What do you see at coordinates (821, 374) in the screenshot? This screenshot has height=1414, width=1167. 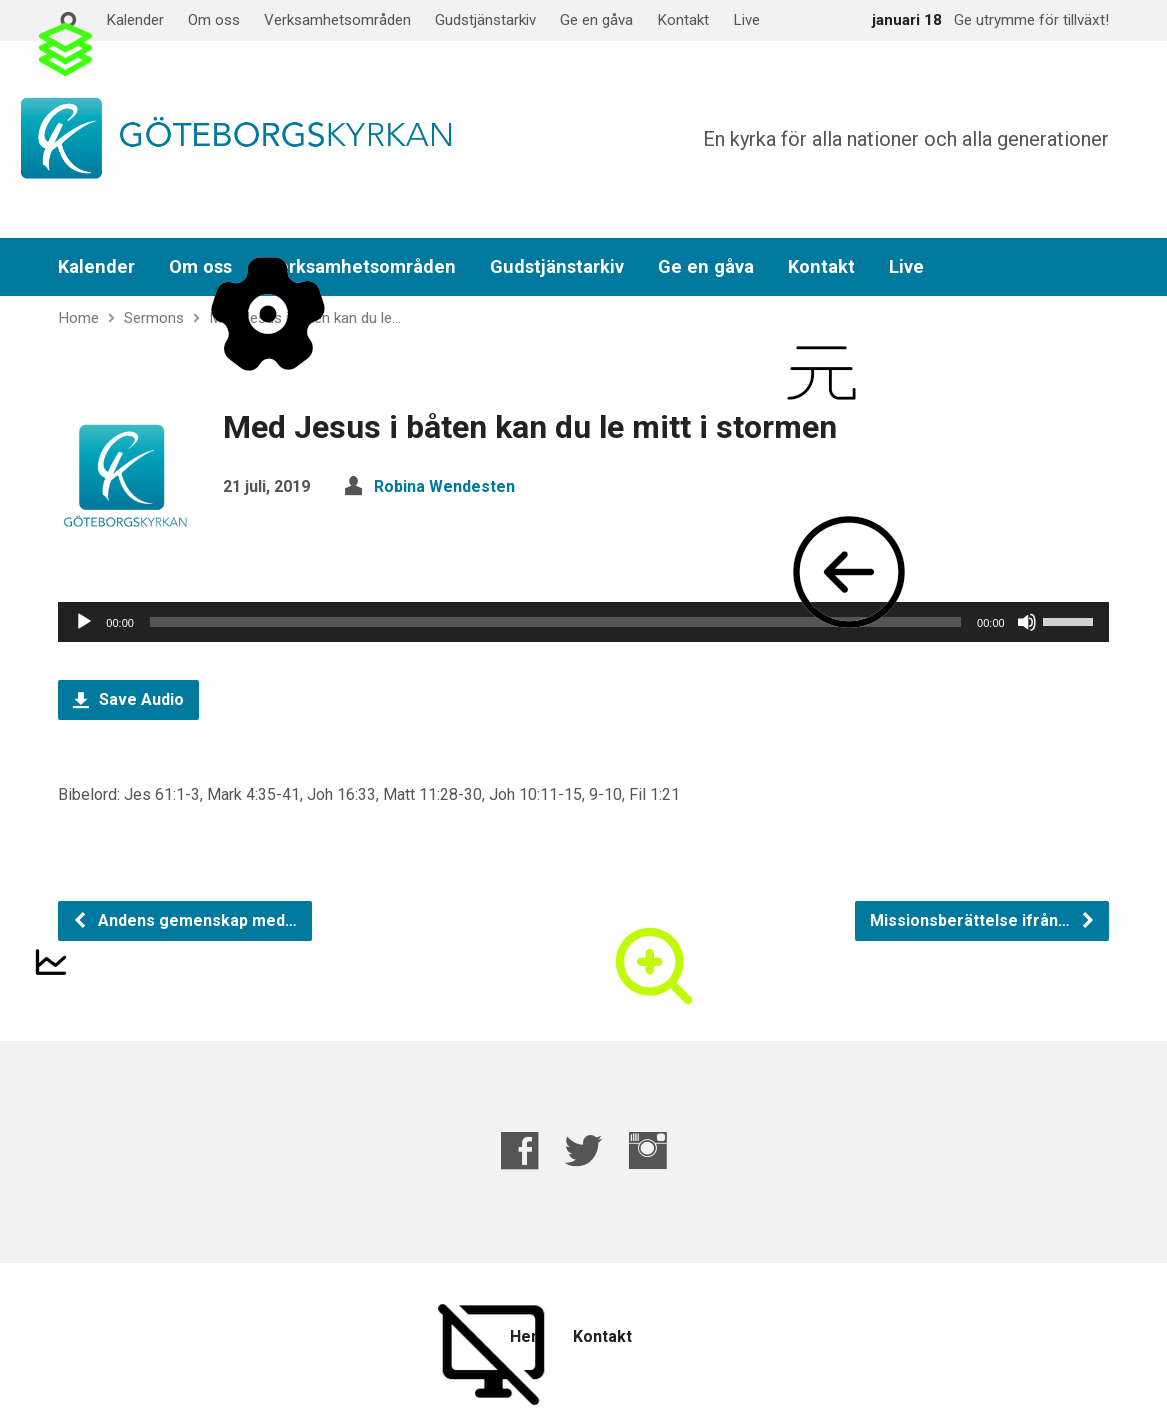 I see `view price in chinese yuan` at bounding box center [821, 374].